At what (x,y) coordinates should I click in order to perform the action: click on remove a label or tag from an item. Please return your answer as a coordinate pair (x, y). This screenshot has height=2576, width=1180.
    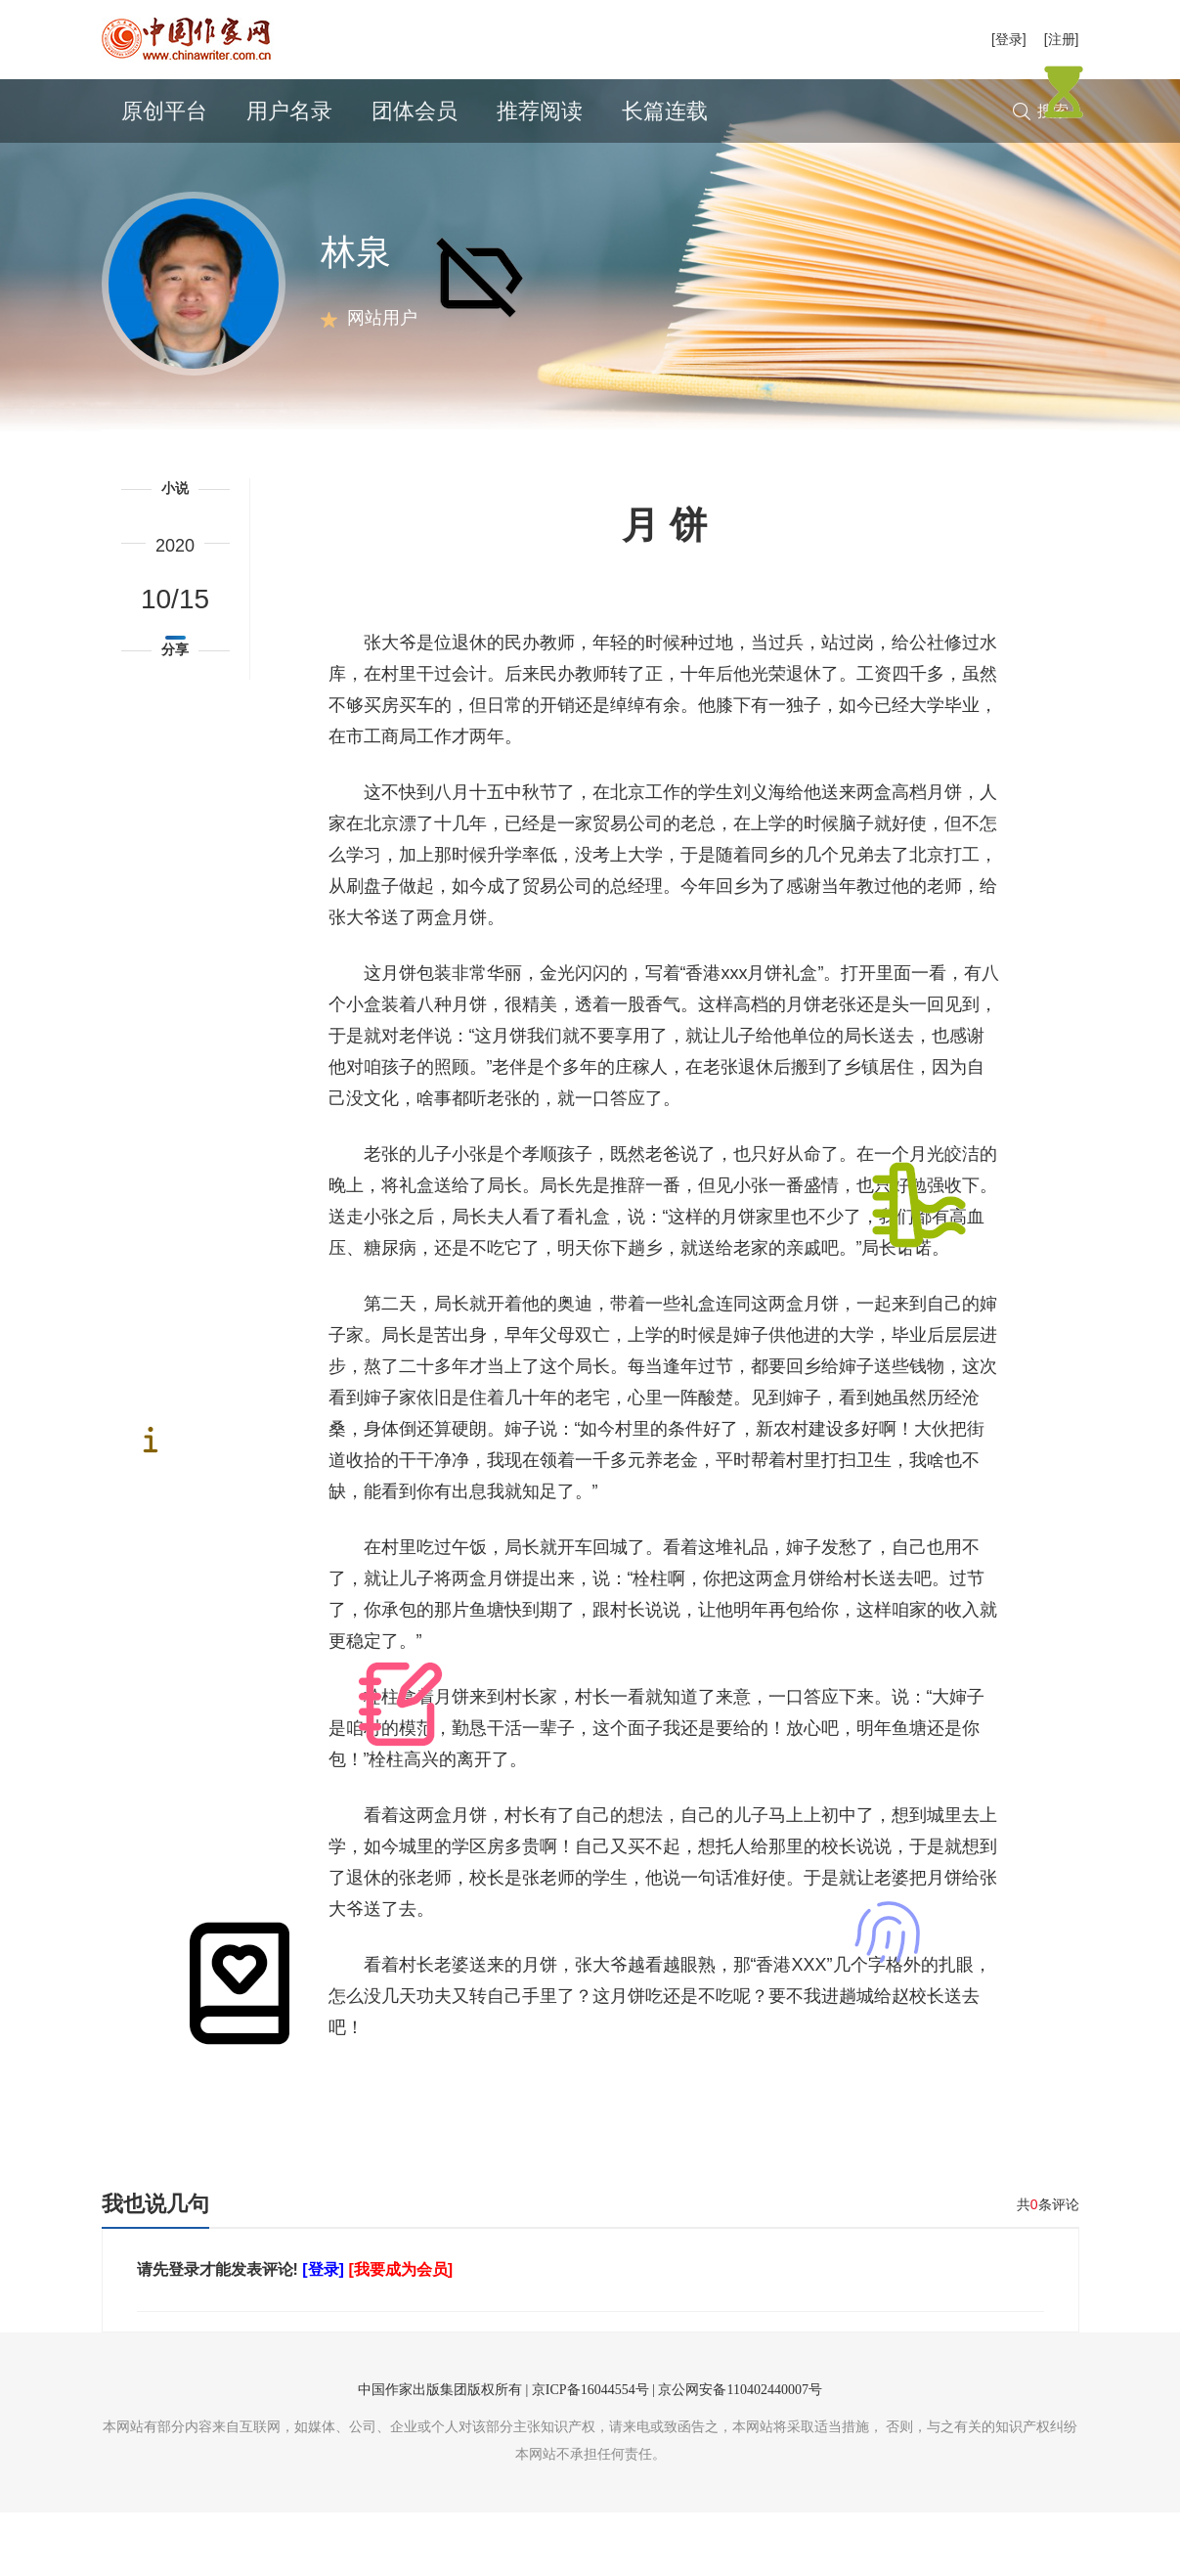
    Looking at the image, I should click on (479, 278).